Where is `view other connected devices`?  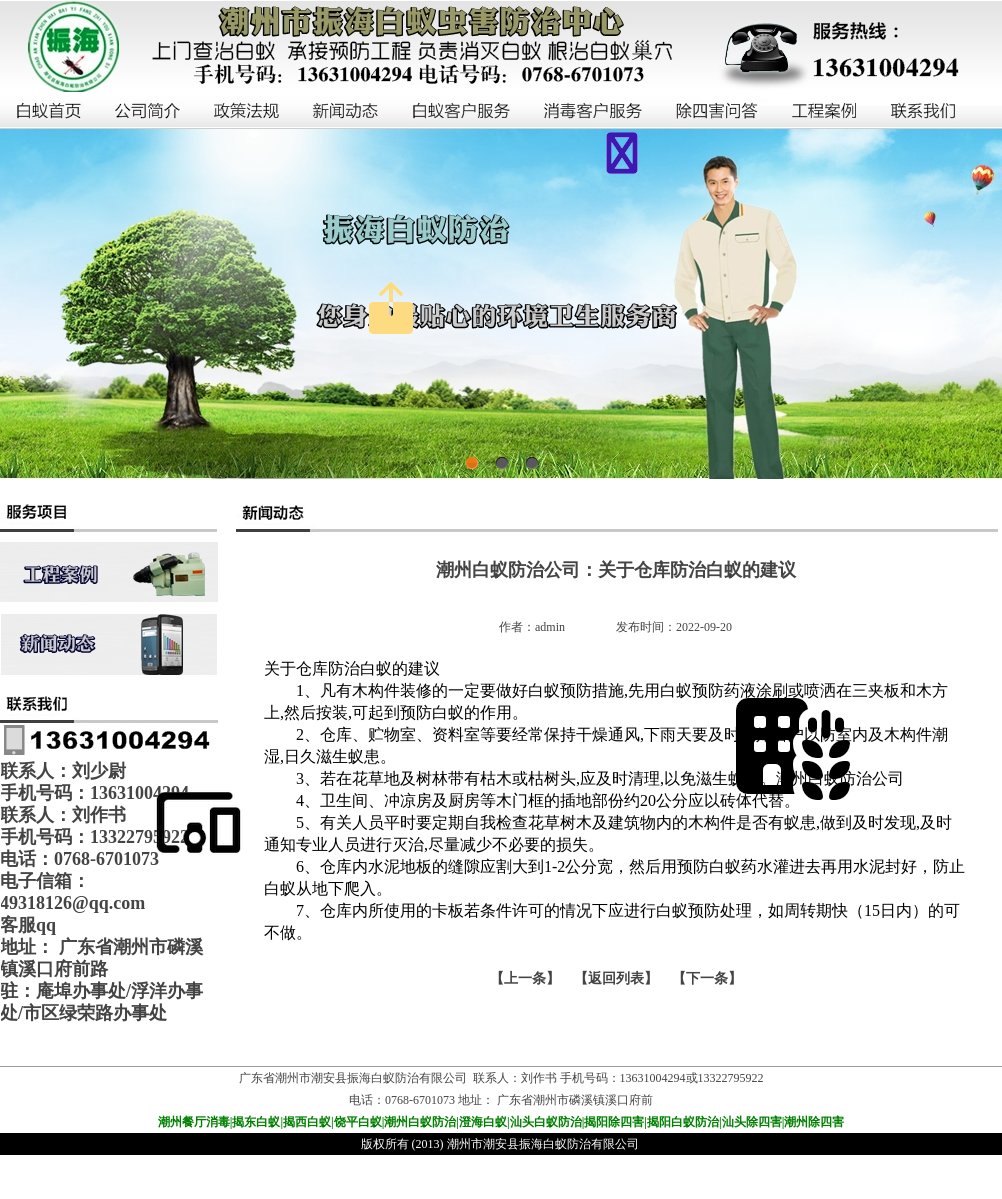
view other connected devices is located at coordinates (198, 822).